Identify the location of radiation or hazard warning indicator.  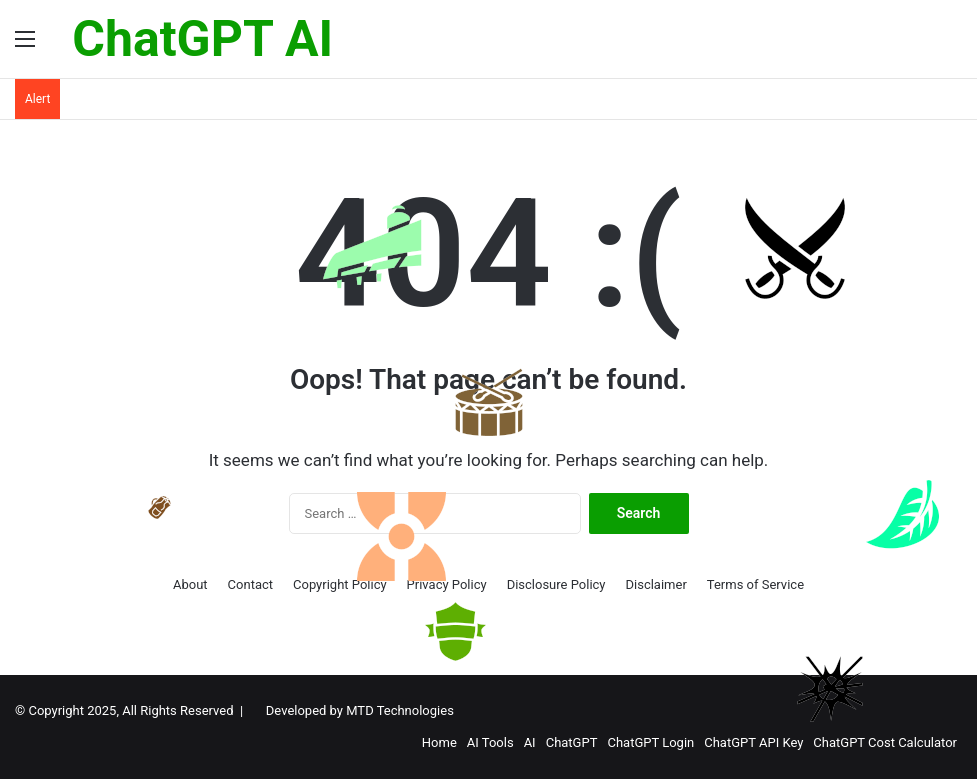
(401, 536).